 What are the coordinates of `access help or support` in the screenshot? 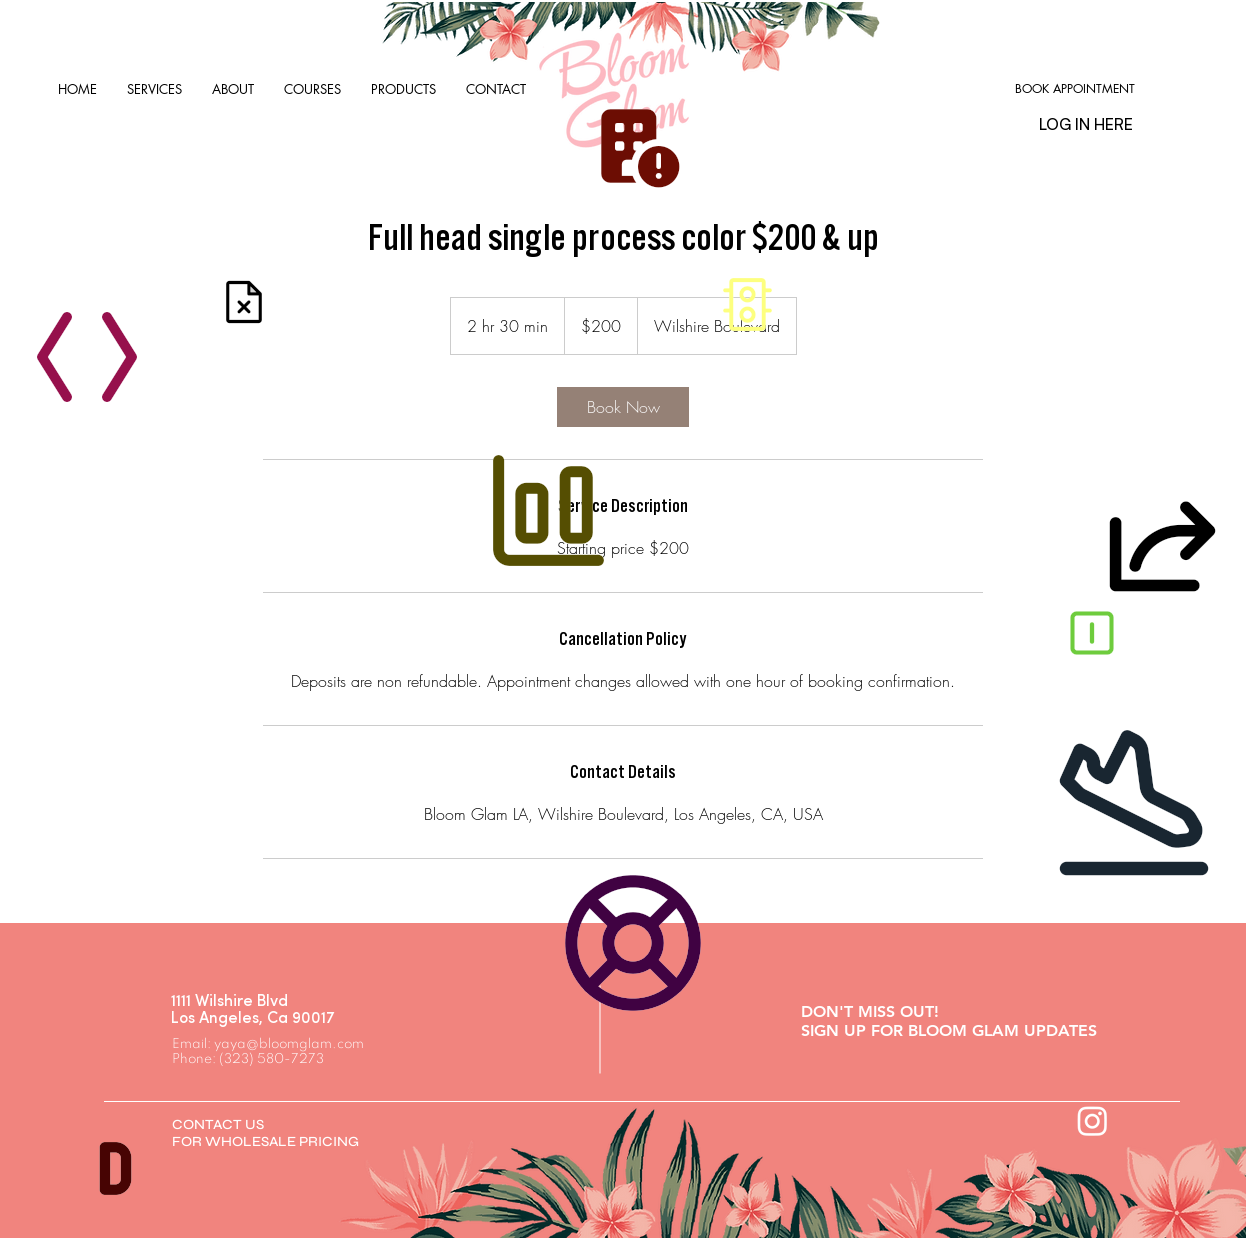 It's located at (633, 943).